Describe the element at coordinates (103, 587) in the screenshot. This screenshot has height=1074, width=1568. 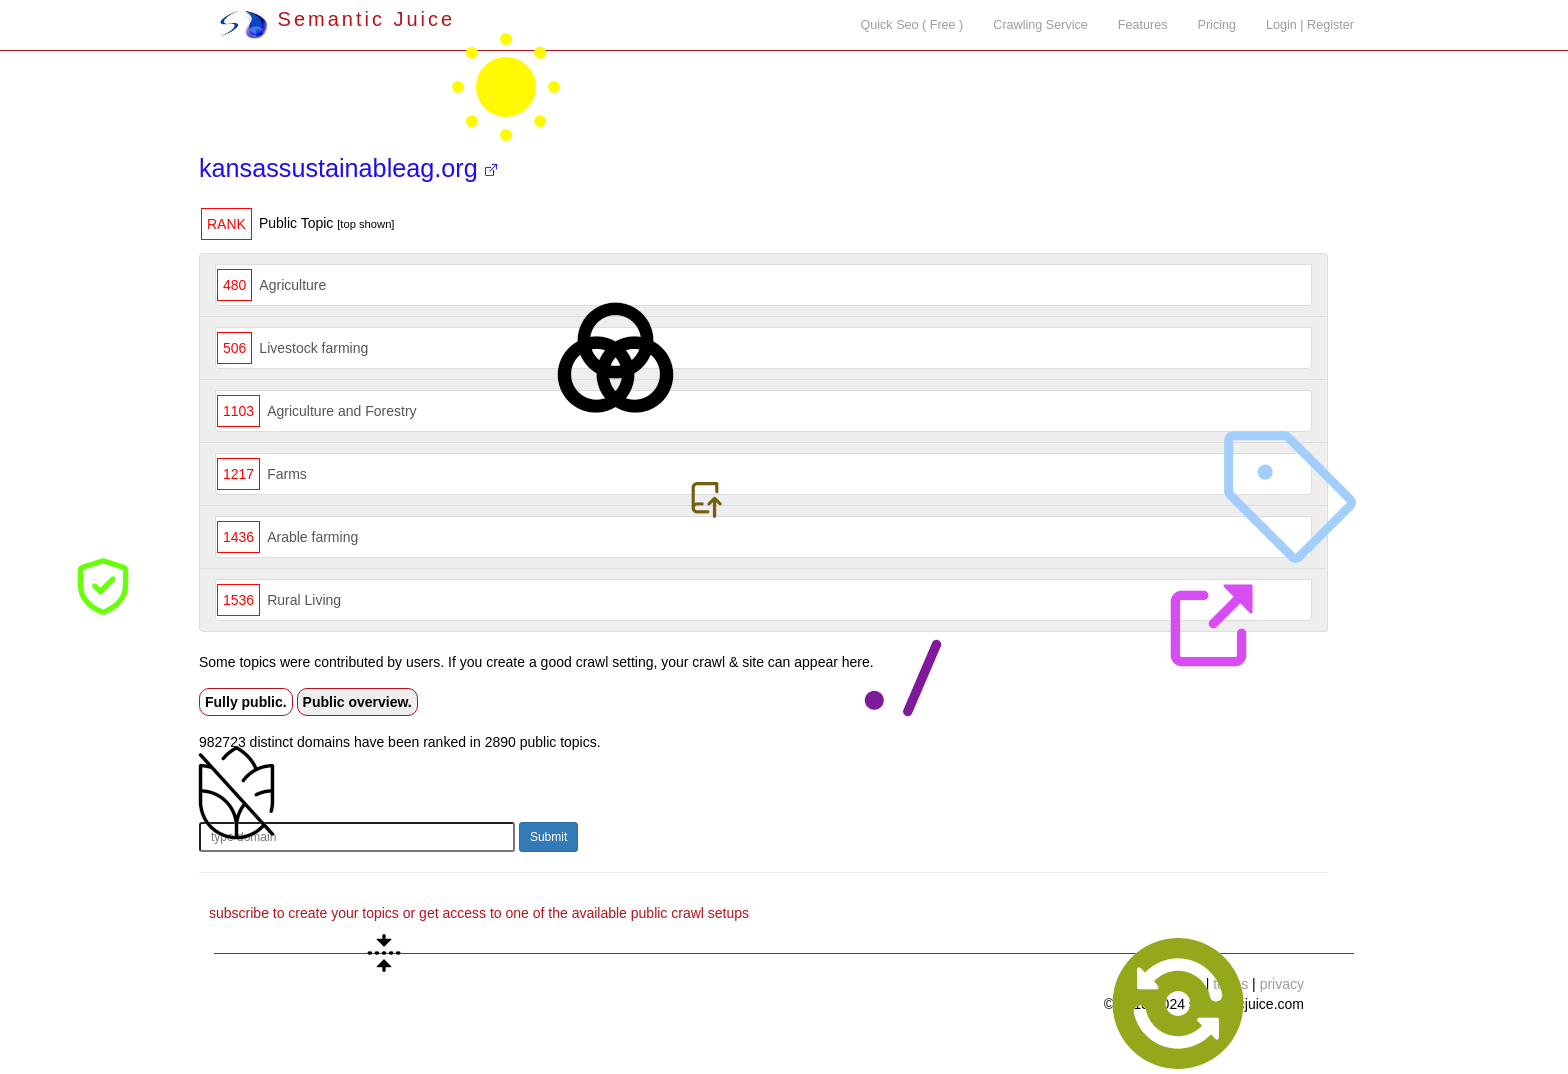
I see `indicates verified security or protection status` at that location.